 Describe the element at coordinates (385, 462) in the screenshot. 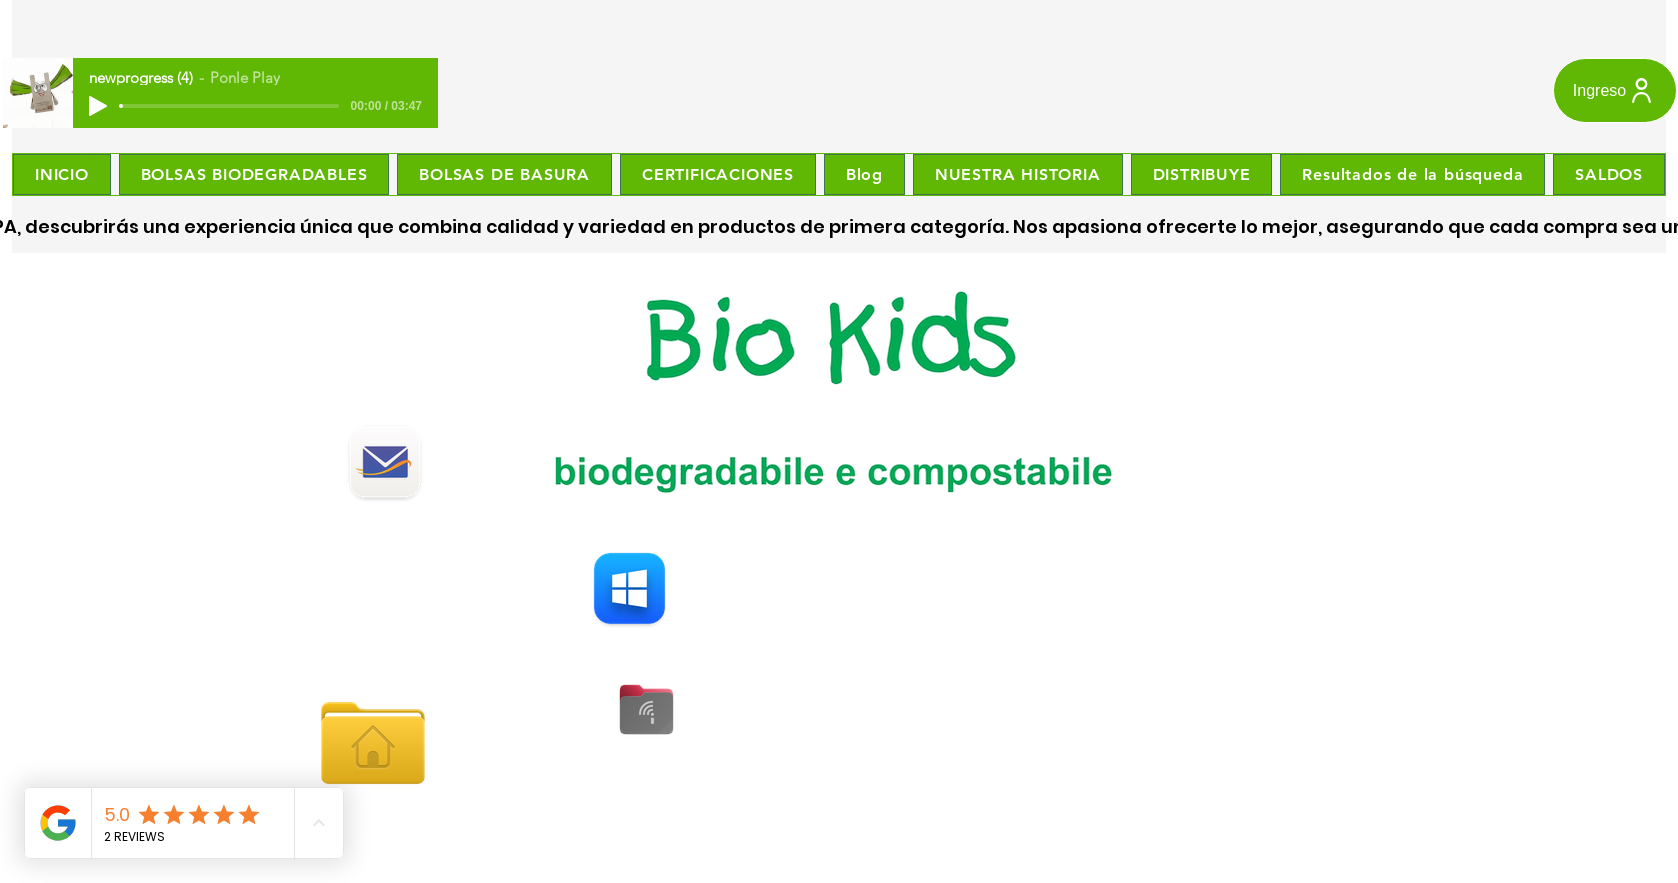

I see `open fastmail email app` at that location.